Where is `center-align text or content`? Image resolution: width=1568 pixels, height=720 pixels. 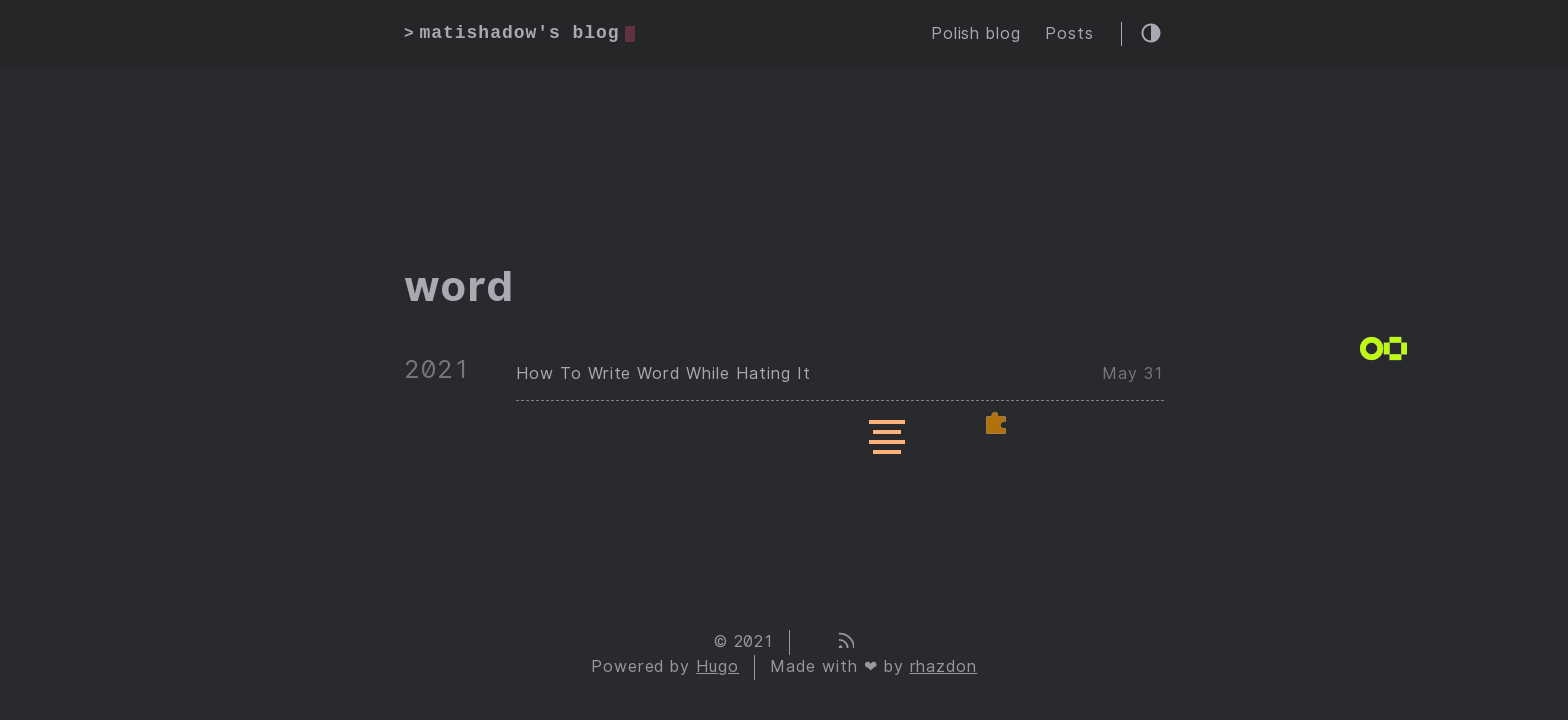 center-align text or content is located at coordinates (887, 436).